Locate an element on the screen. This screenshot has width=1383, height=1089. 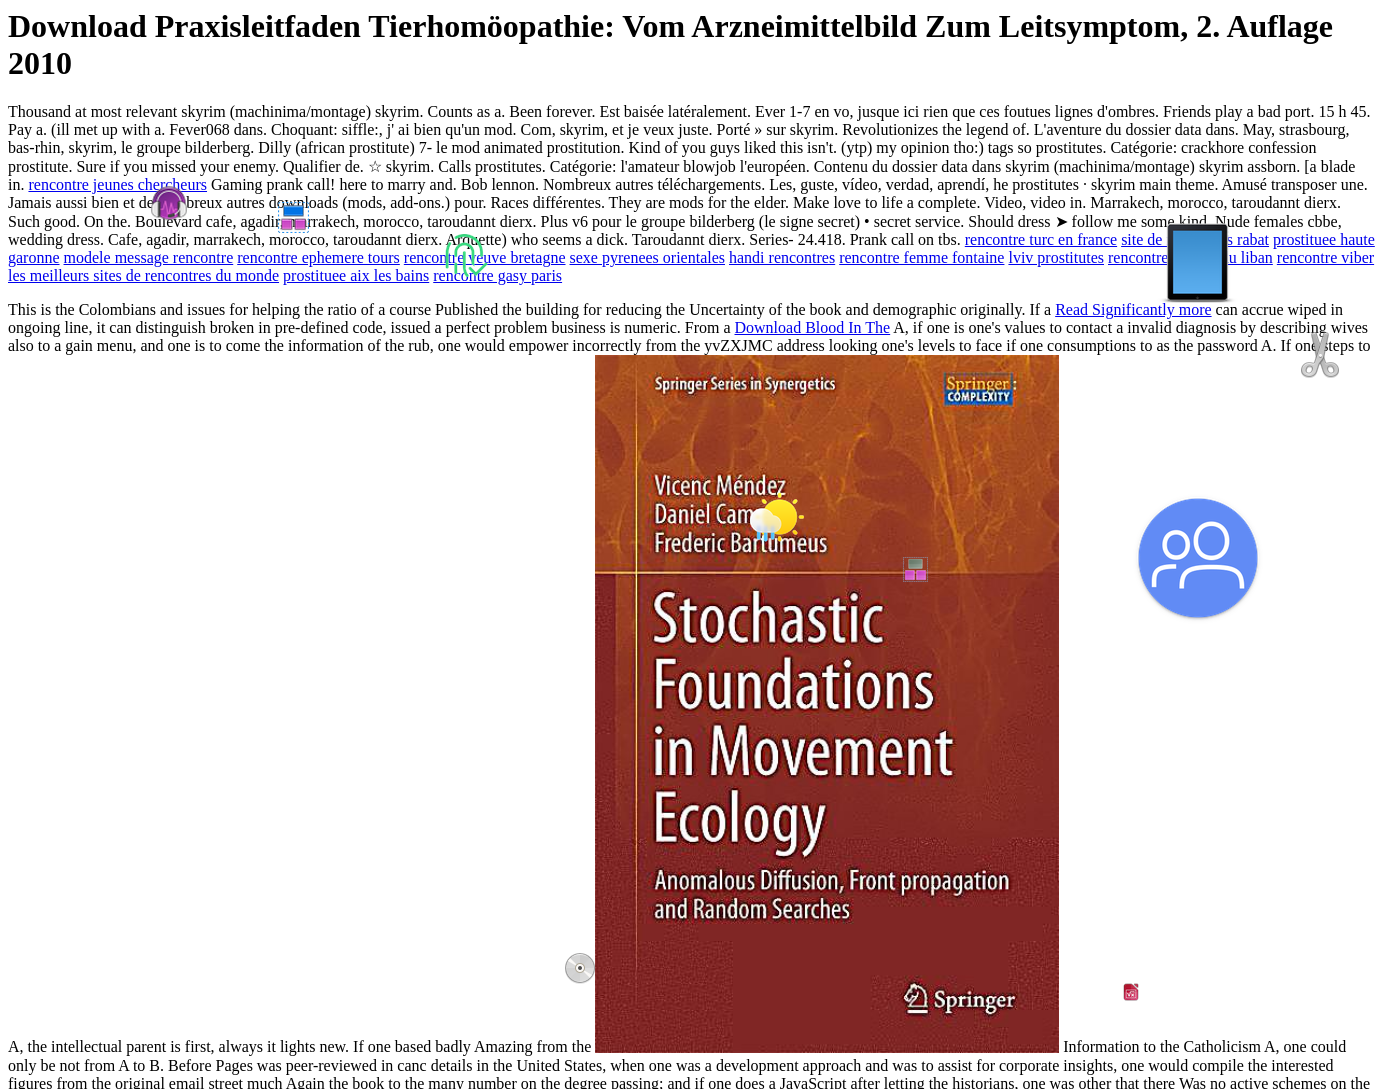
open libreoffice math equation editor is located at coordinates (1131, 992).